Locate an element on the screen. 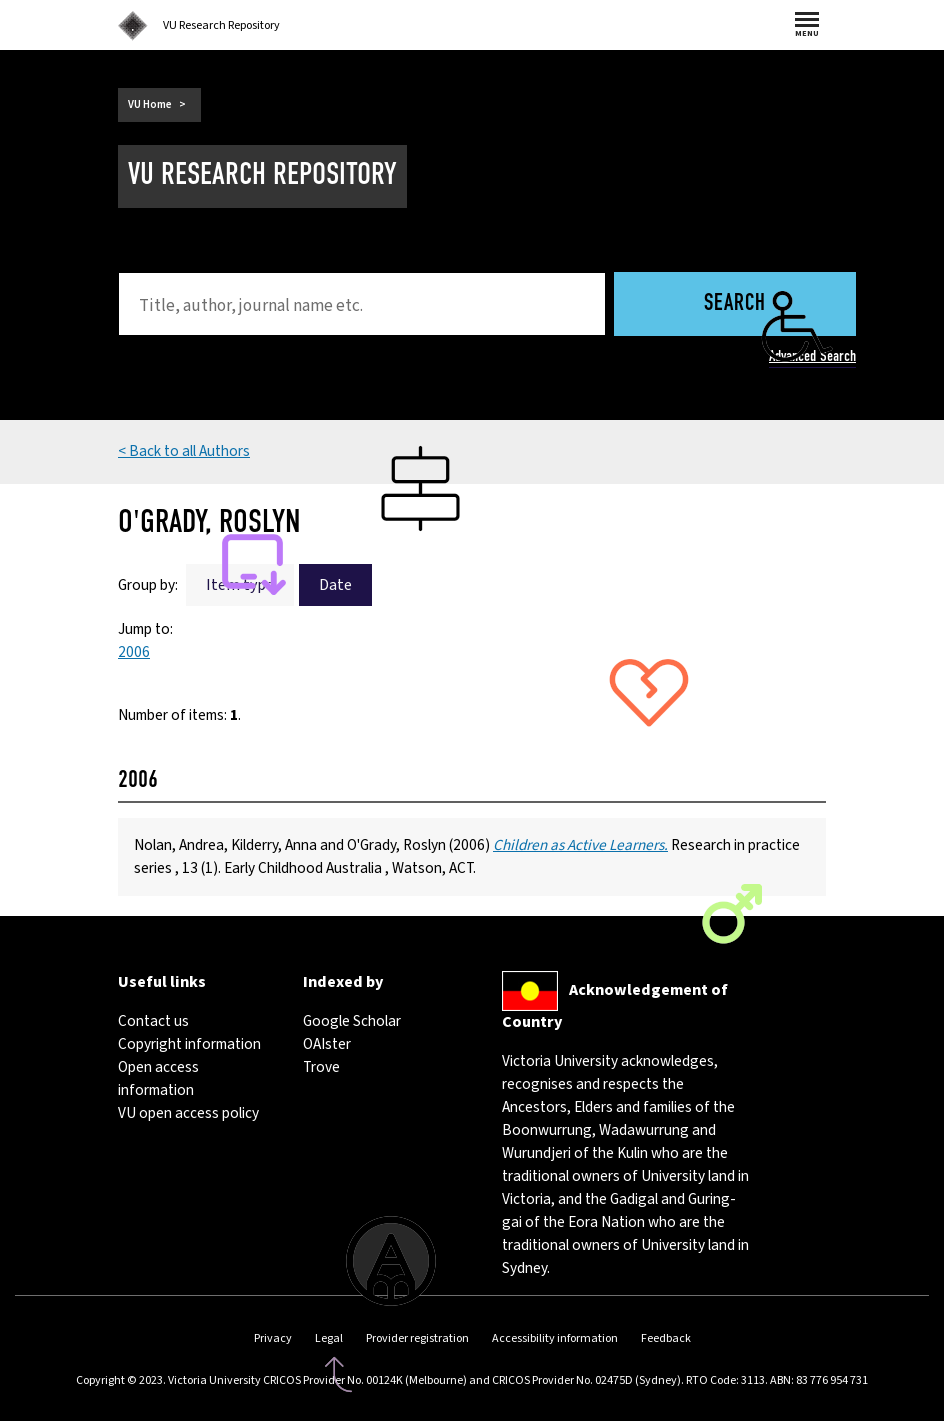  unlike or remove from favorites is located at coordinates (649, 690).